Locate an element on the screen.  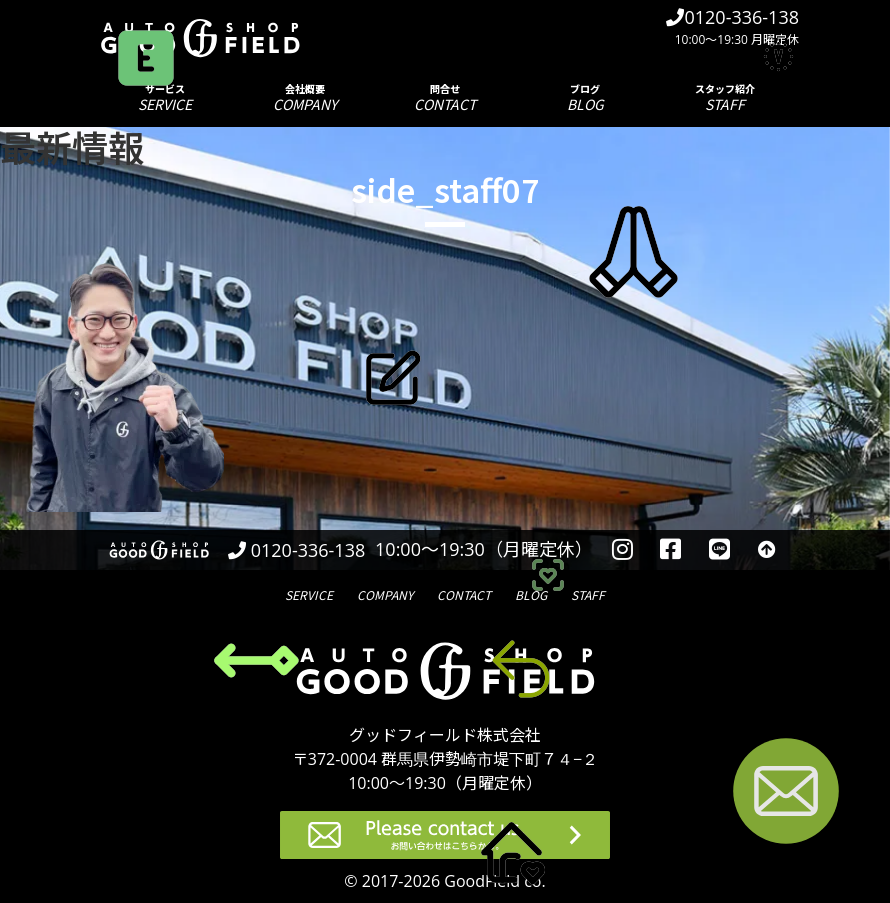
undo the last action is located at coordinates (521, 669).